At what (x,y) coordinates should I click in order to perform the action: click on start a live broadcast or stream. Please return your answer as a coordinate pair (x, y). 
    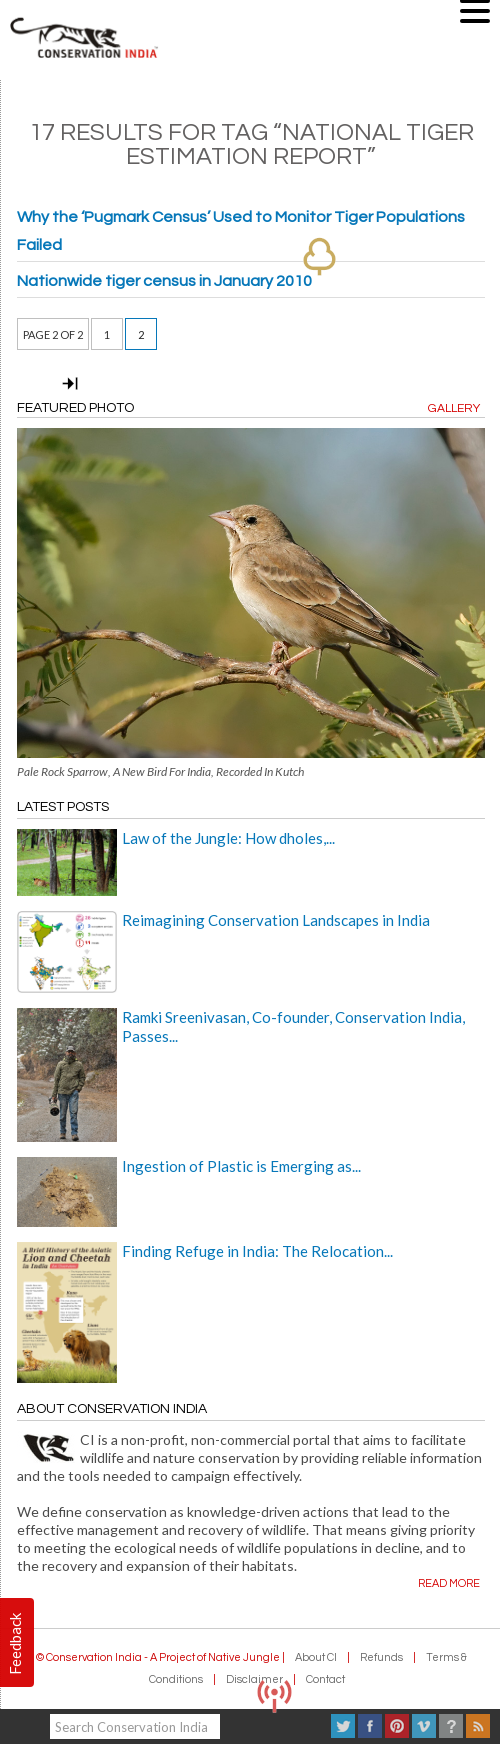
    Looking at the image, I should click on (274, 1695).